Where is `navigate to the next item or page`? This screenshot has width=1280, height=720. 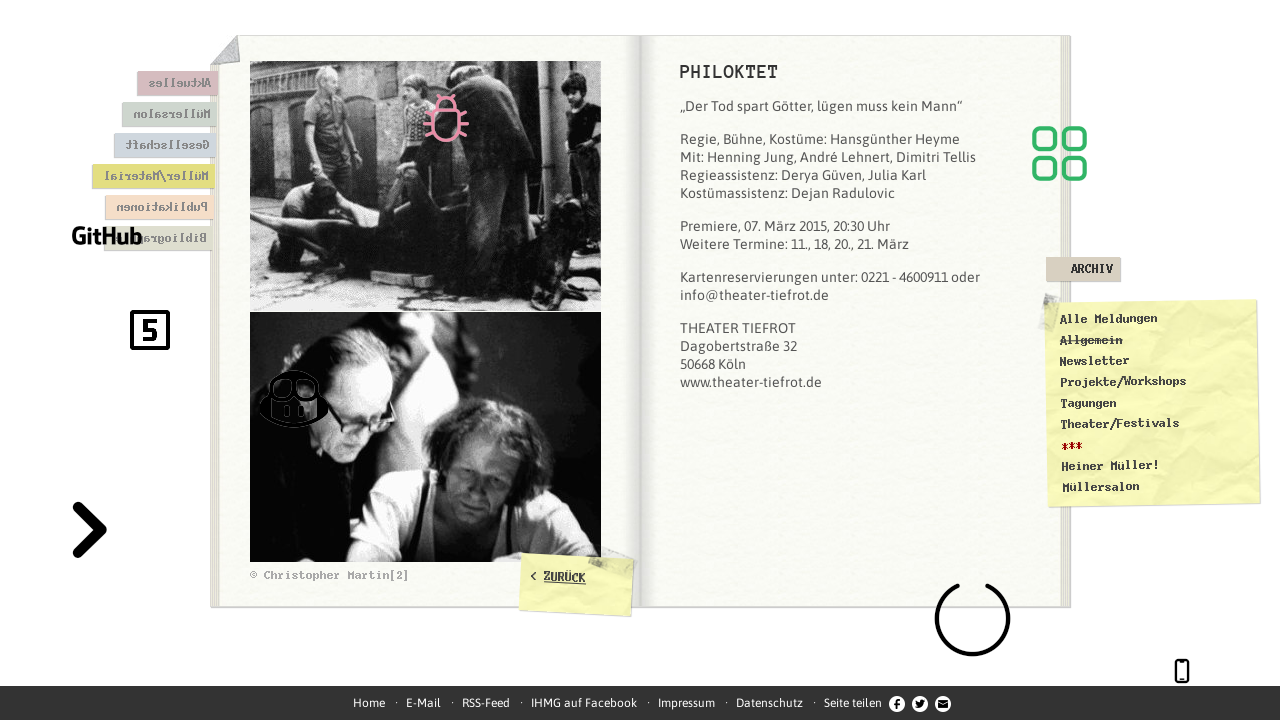
navigate to the next item or page is located at coordinates (87, 530).